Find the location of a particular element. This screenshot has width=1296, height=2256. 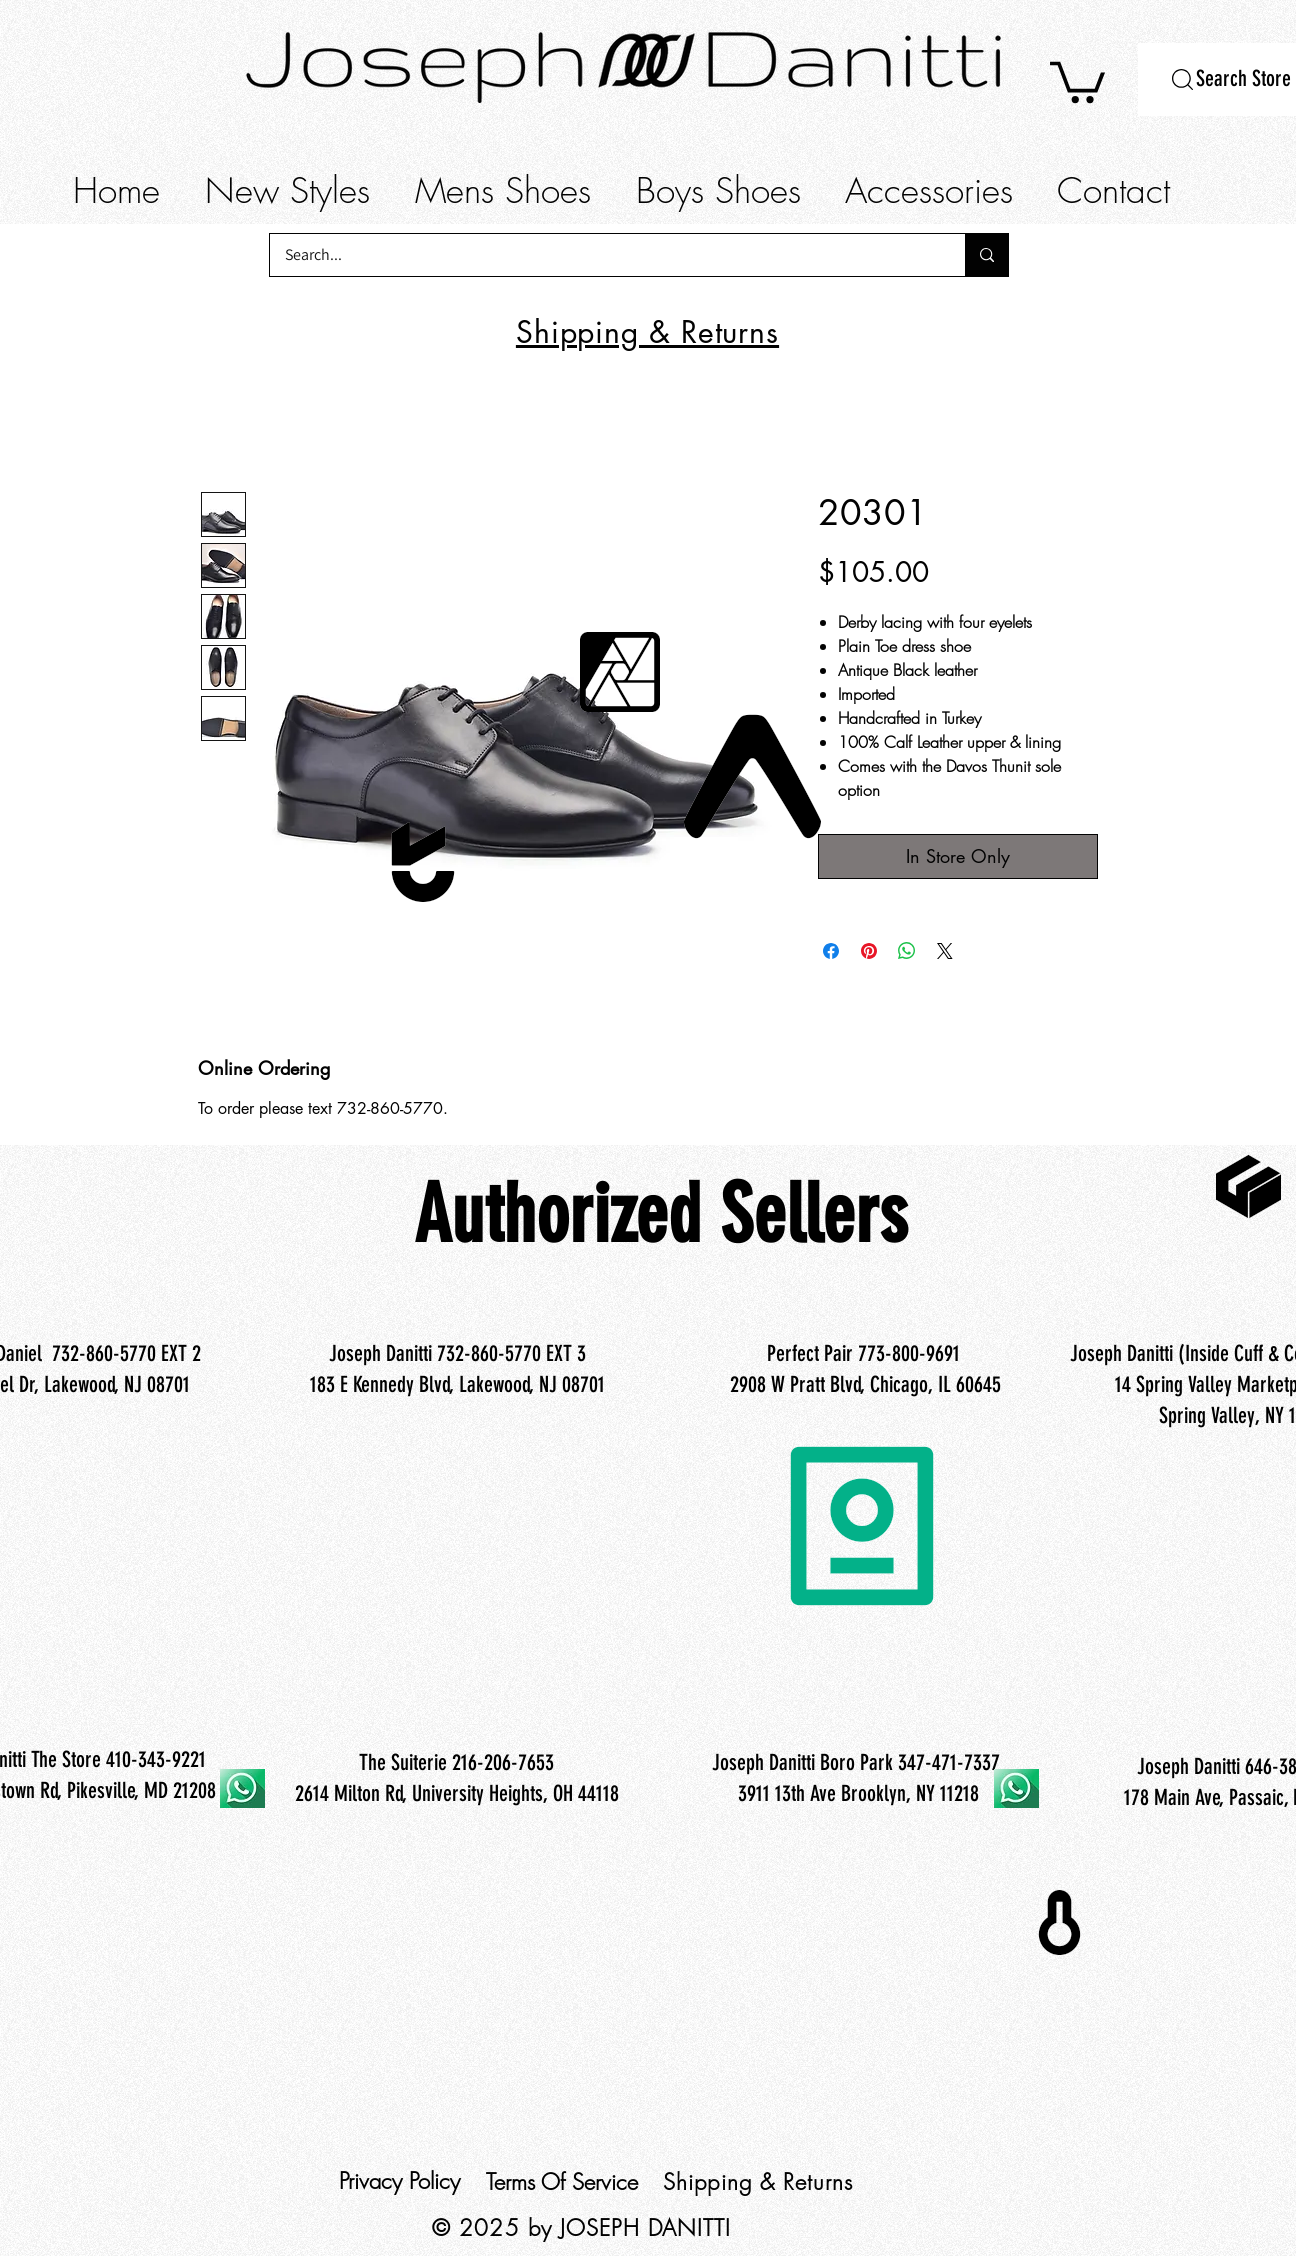

open Affinity Photo application is located at coordinates (620, 672).